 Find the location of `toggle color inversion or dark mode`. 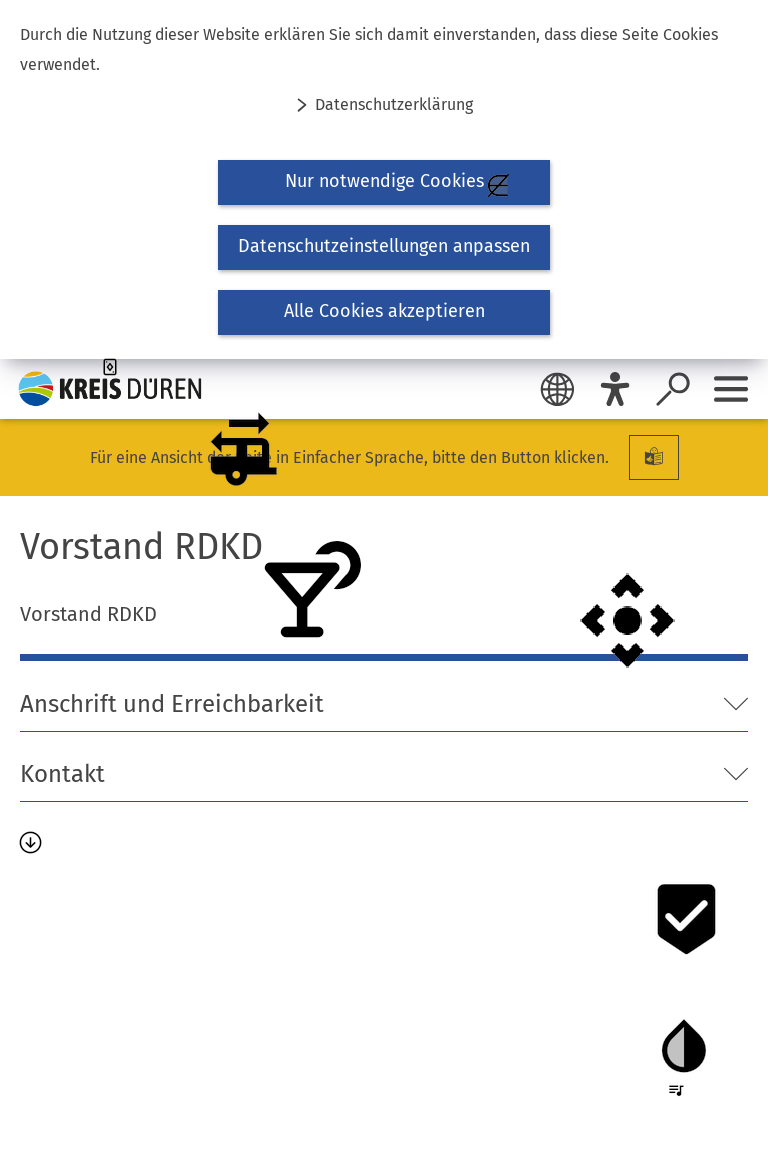

toggle color inversion or dark mode is located at coordinates (684, 1046).